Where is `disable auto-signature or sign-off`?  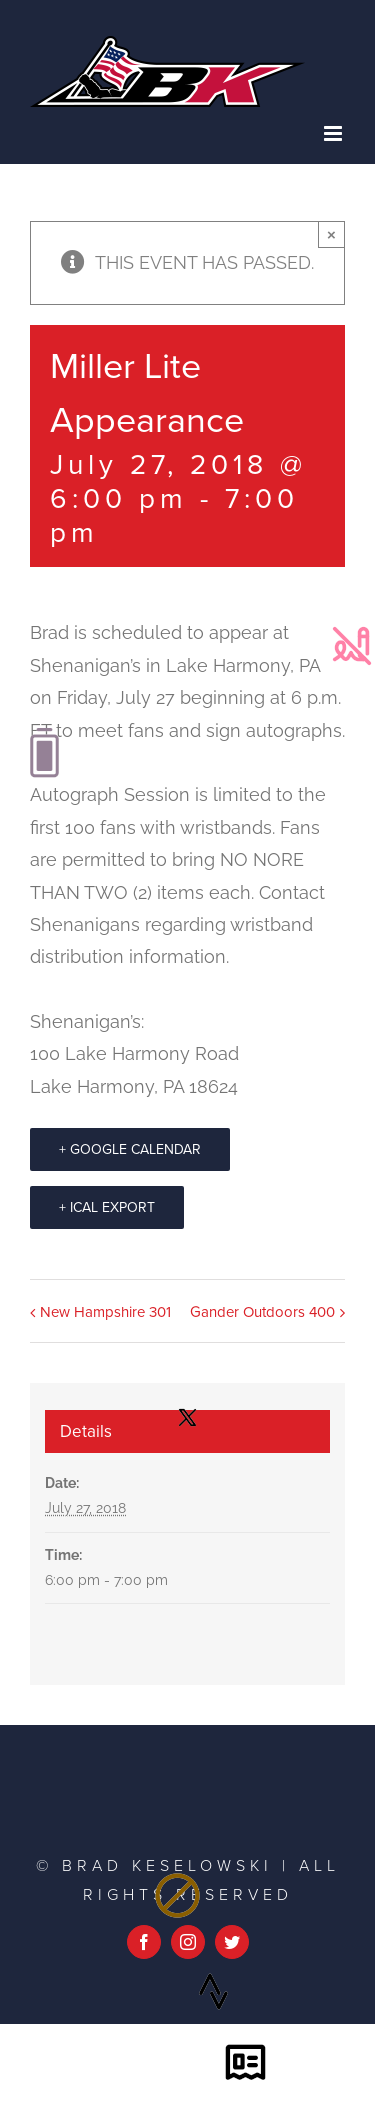
disable auto-signature or sign-off is located at coordinates (352, 646).